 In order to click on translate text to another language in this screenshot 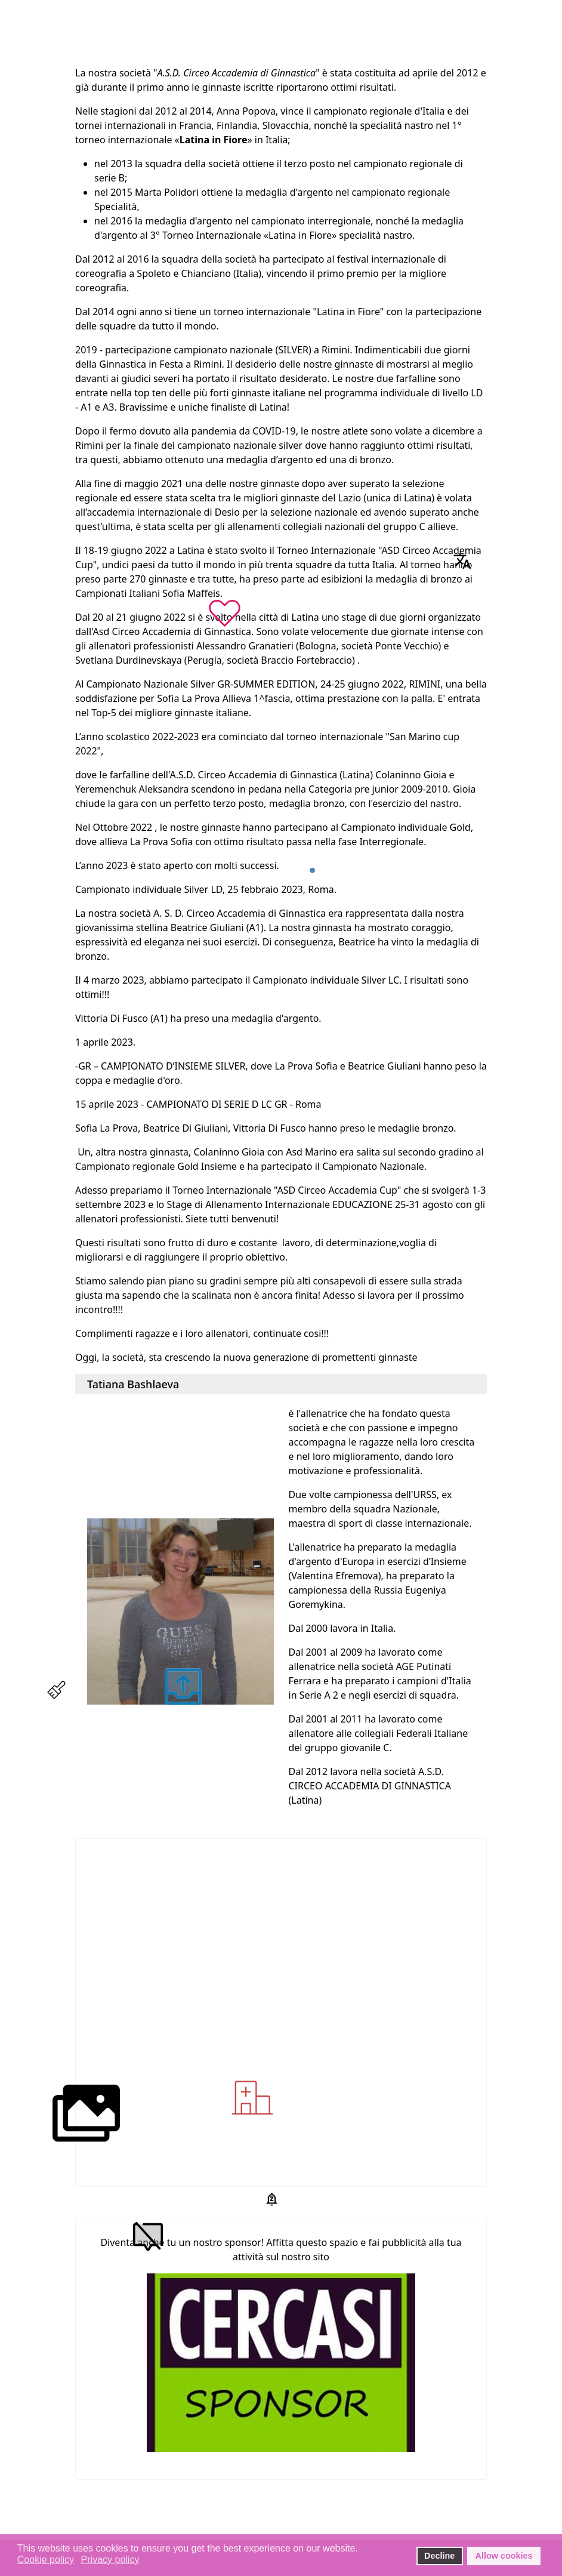, I will do `click(462, 561)`.